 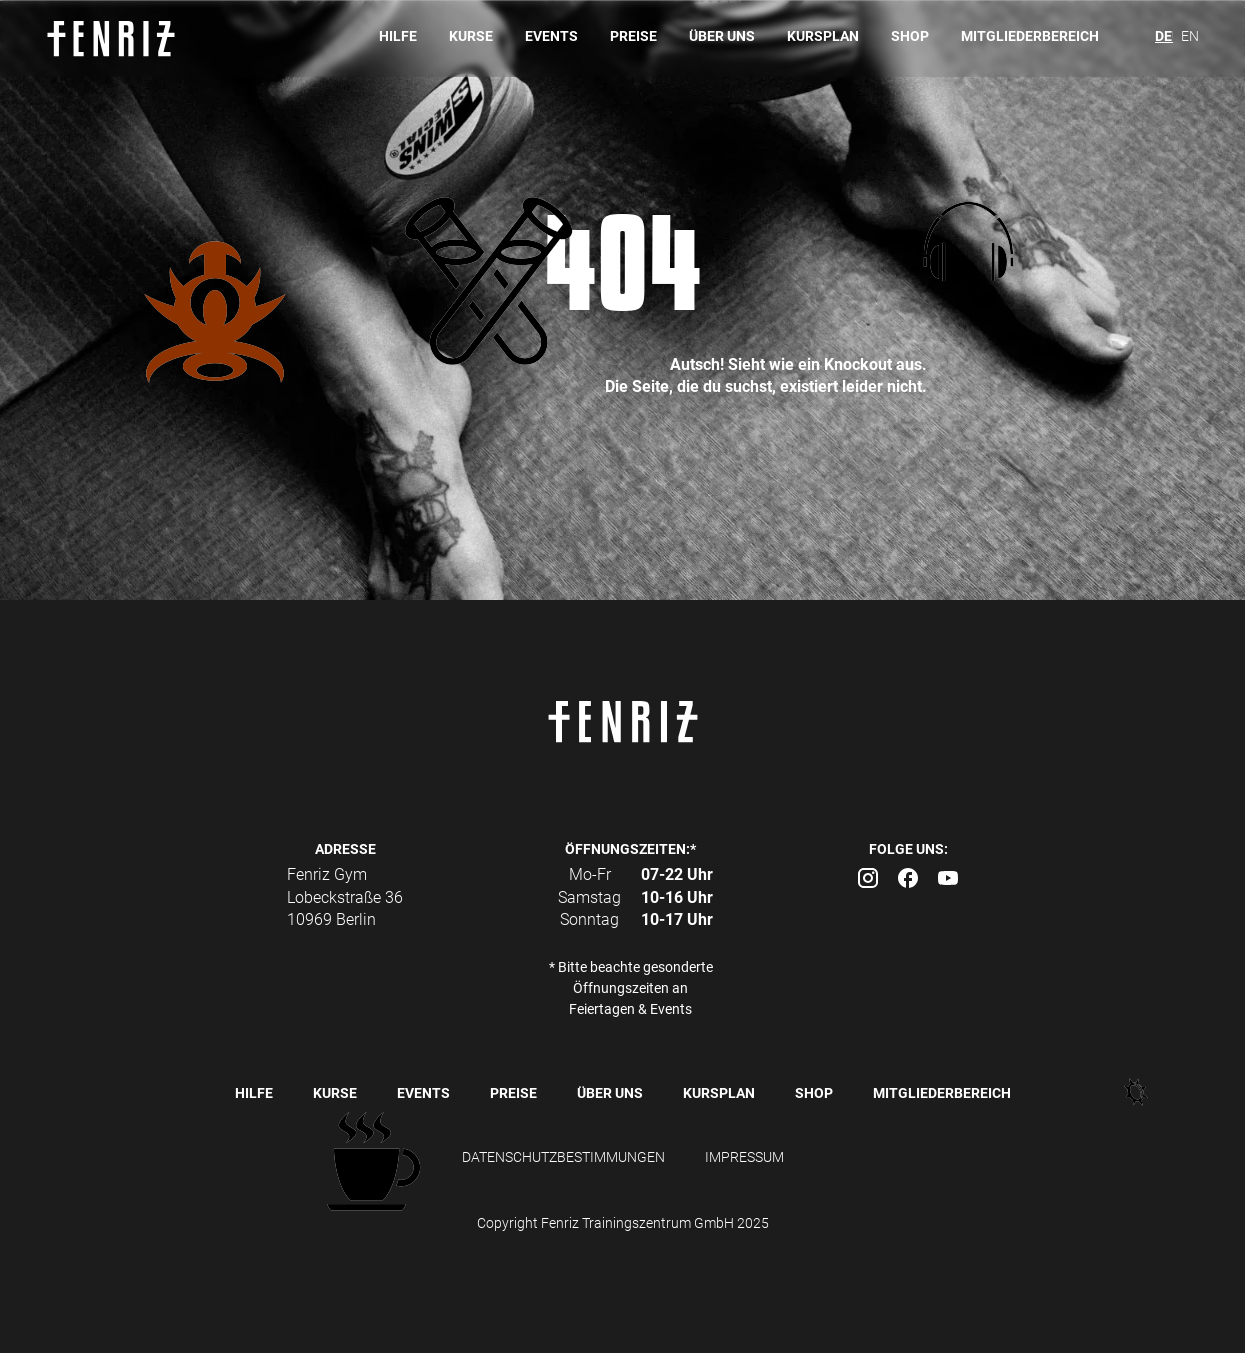 I want to click on listen to audio or music, so click(x=968, y=241).